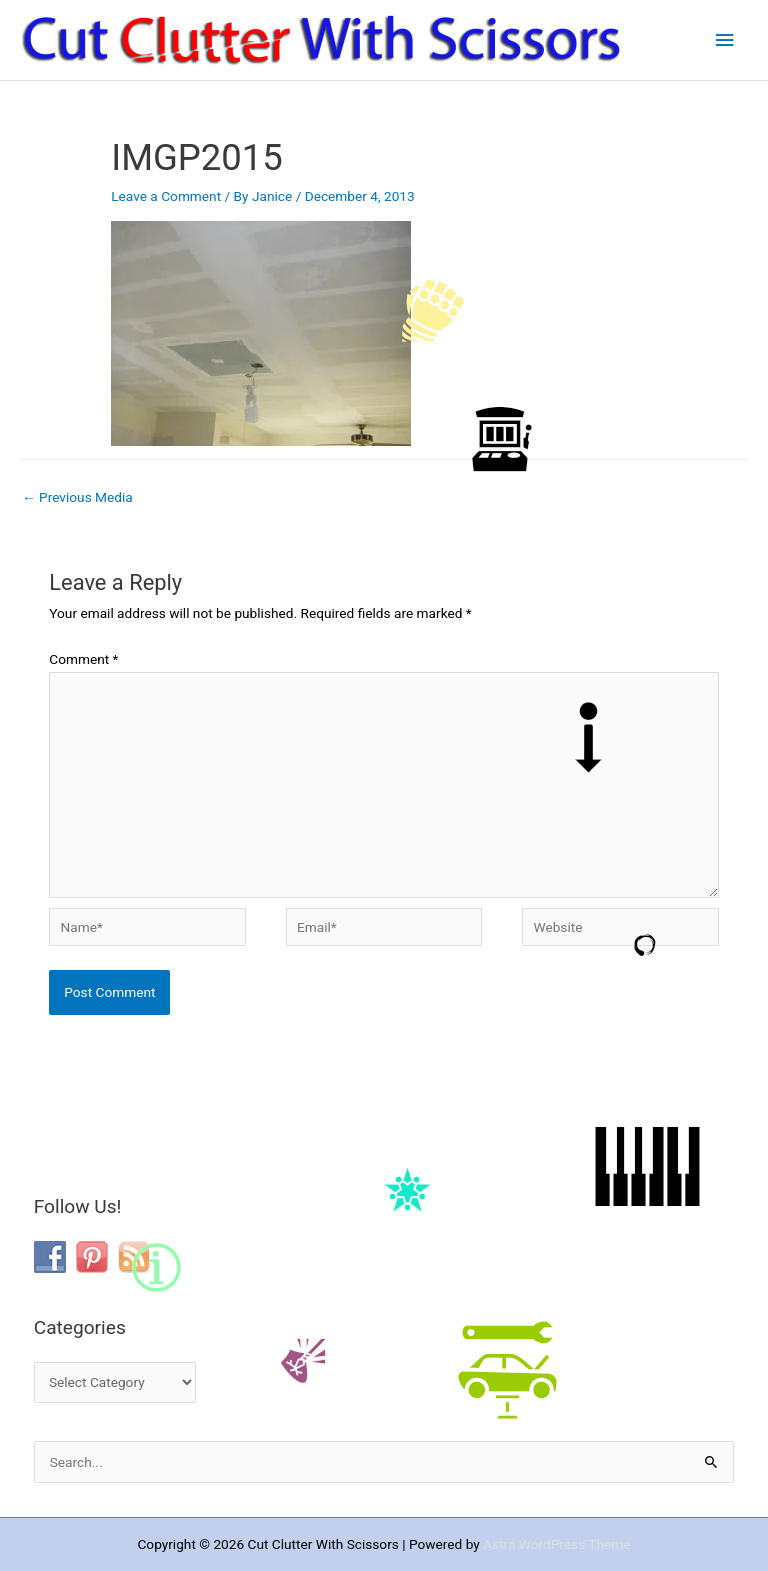  I want to click on indicates damage taken or shield breaking, so click(303, 1361).